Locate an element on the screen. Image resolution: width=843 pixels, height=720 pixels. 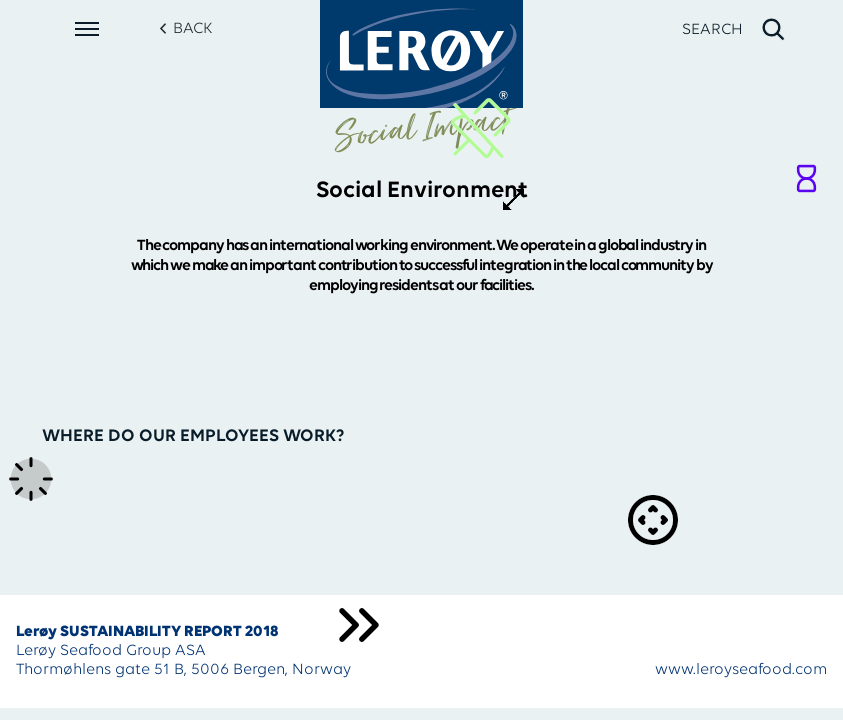
navigate or pan in multiple directions is located at coordinates (653, 520).